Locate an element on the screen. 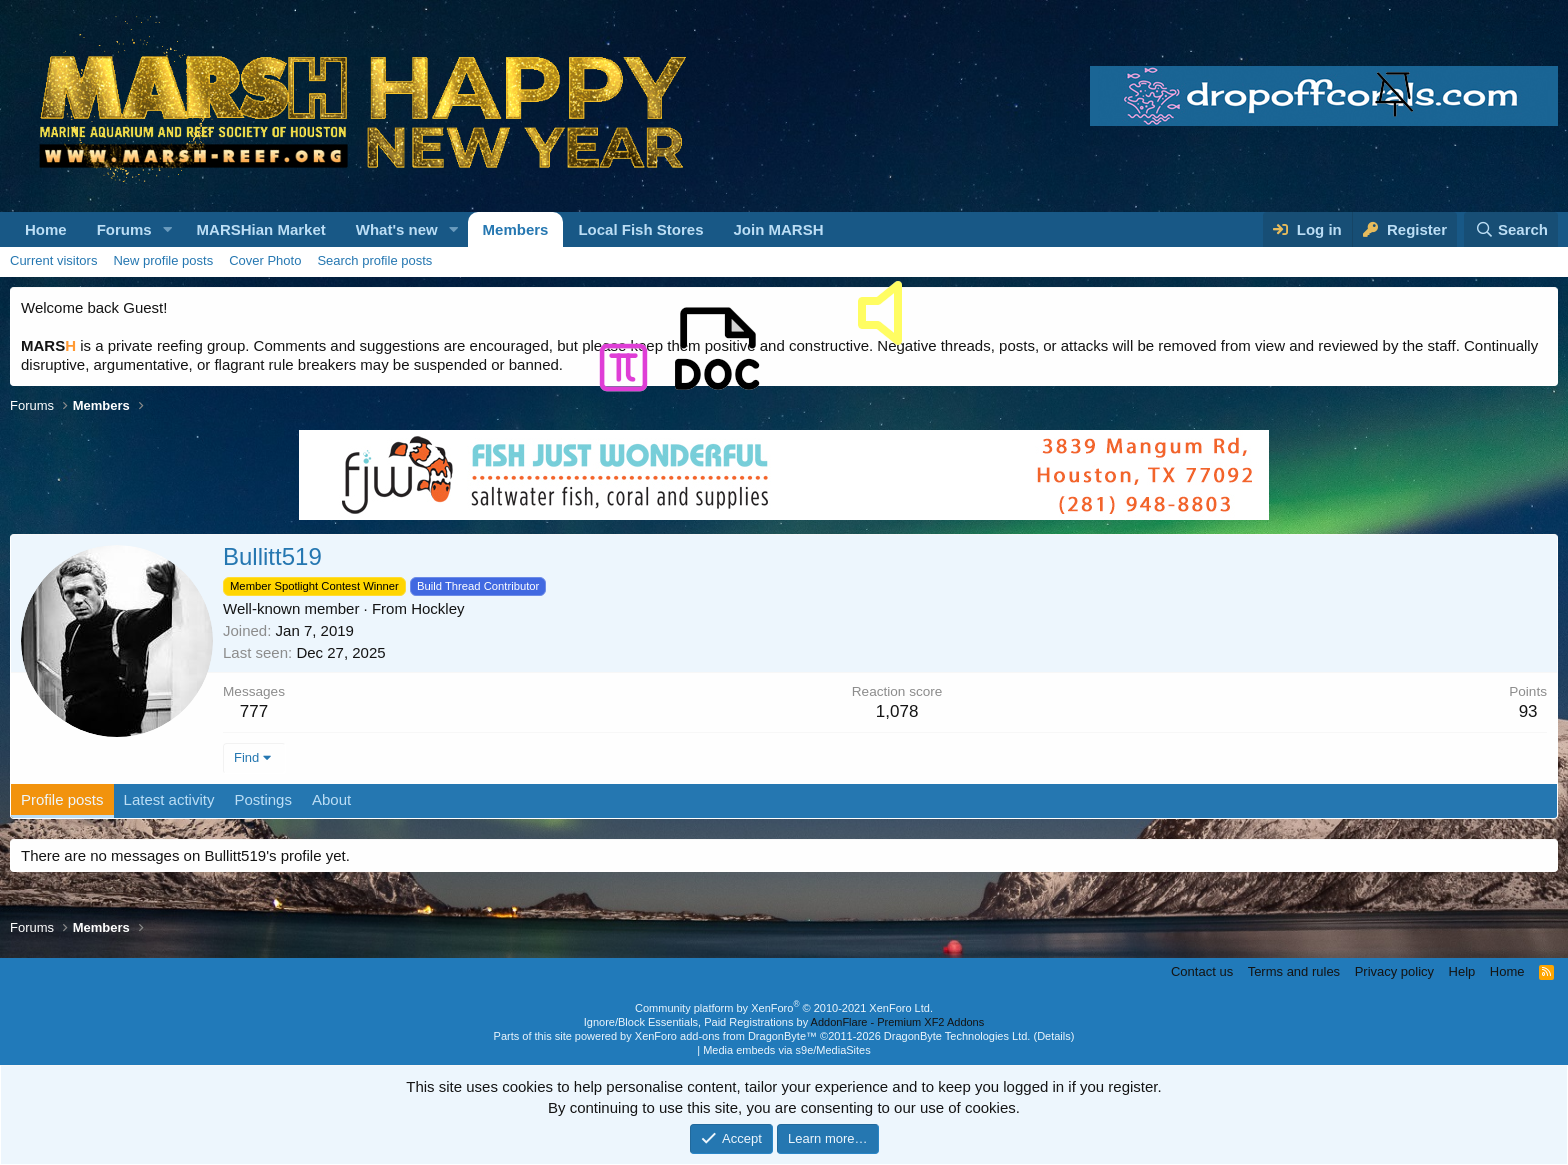  open a document file is located at coordinates (718, 352).